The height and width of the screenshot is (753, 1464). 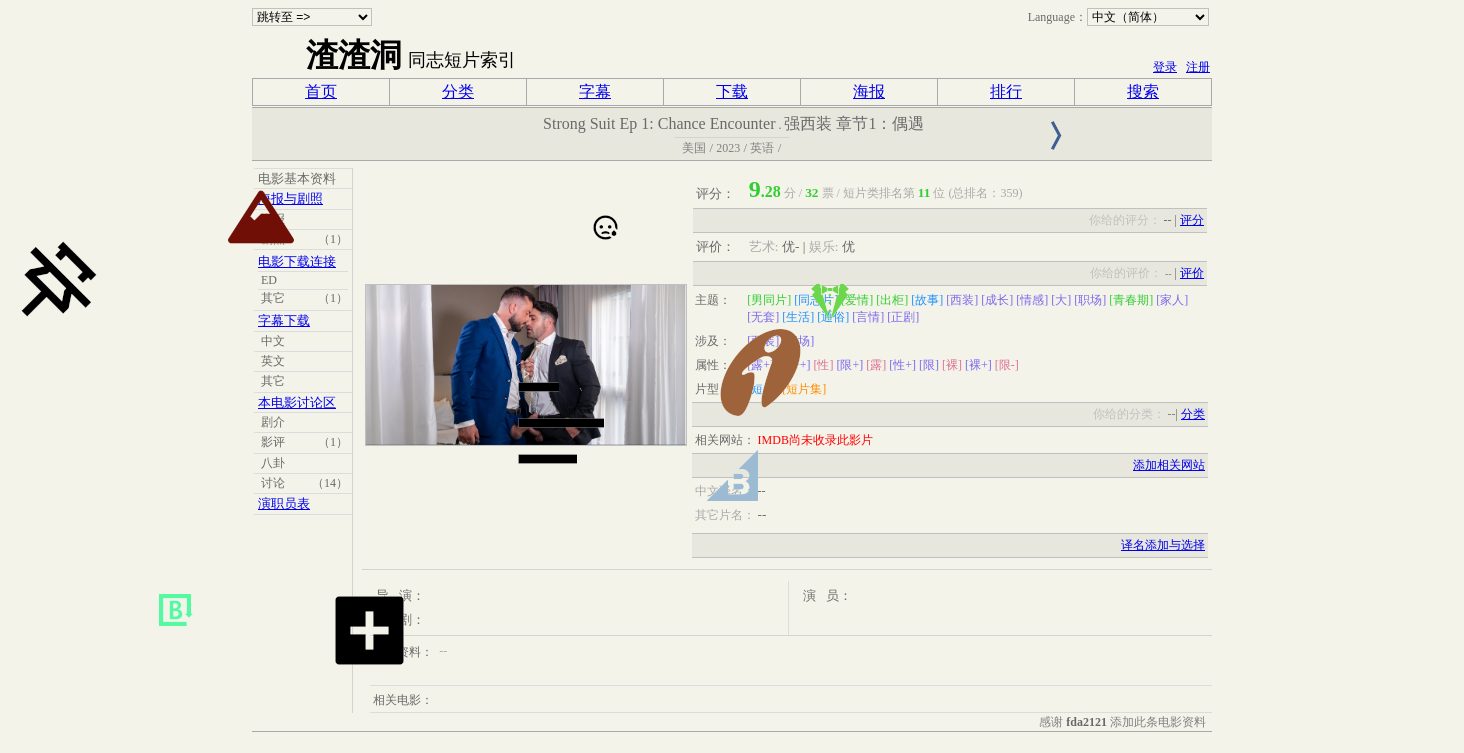 What do you see at coordinates (56, 282) in the screenshot?
I see `unpin a saved location` at bounding box center [56, 282].